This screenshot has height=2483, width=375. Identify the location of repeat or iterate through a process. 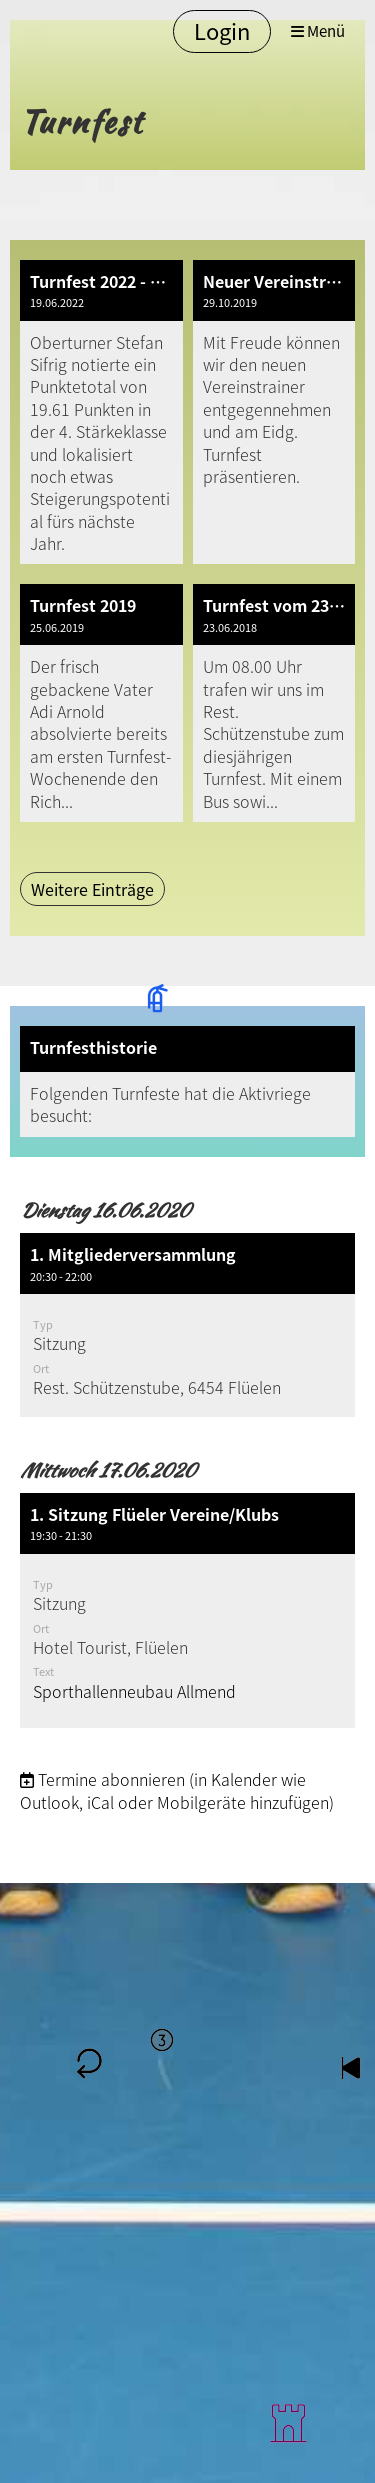
(89, 2063).